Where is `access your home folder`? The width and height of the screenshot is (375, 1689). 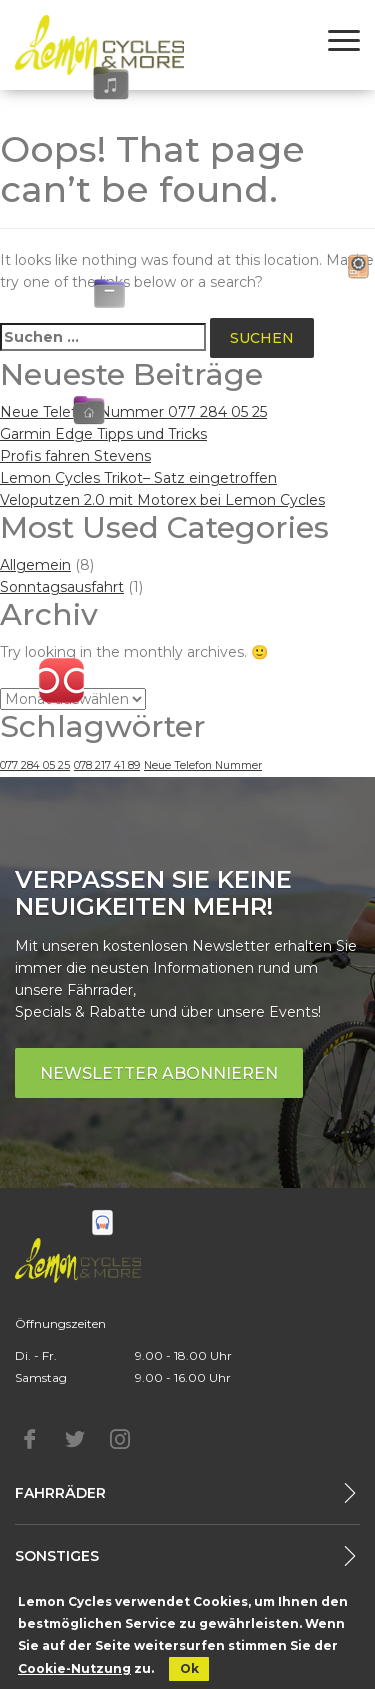
access your home folder is located at coordinates (89, 410).